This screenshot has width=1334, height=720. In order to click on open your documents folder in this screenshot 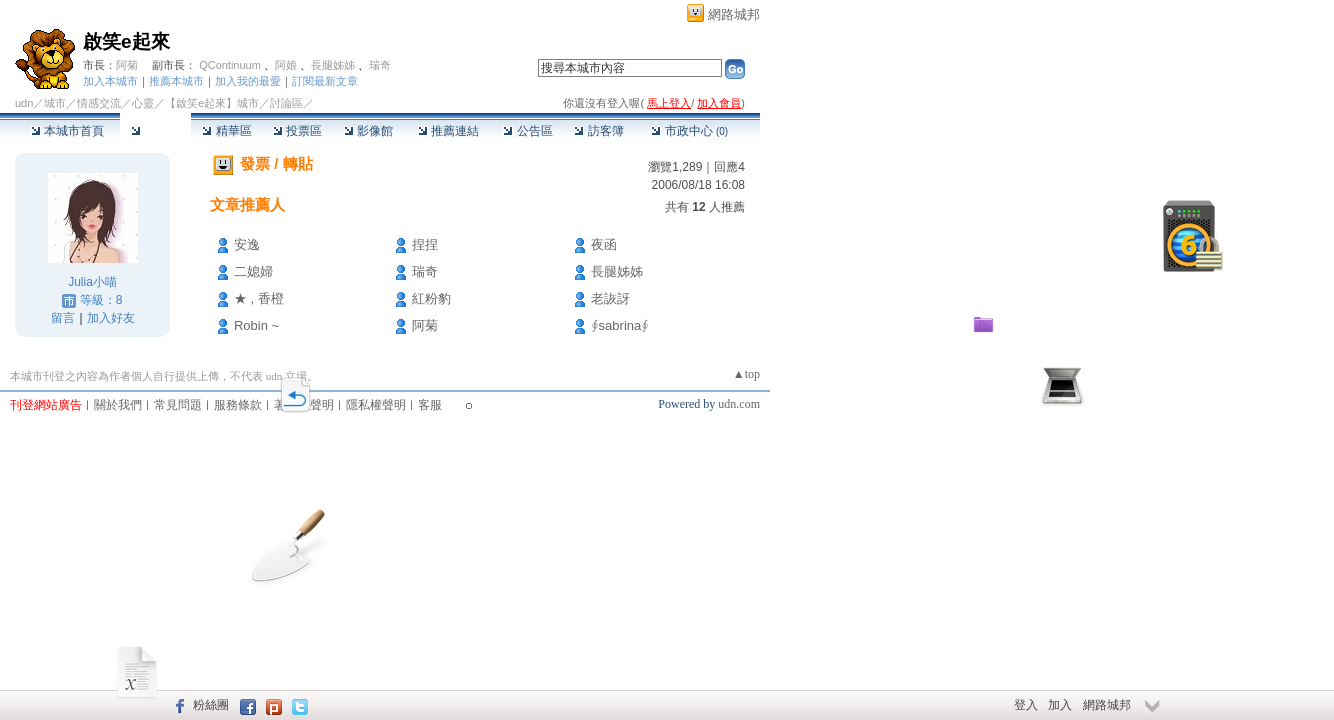, I will do `click(983, 324)`.